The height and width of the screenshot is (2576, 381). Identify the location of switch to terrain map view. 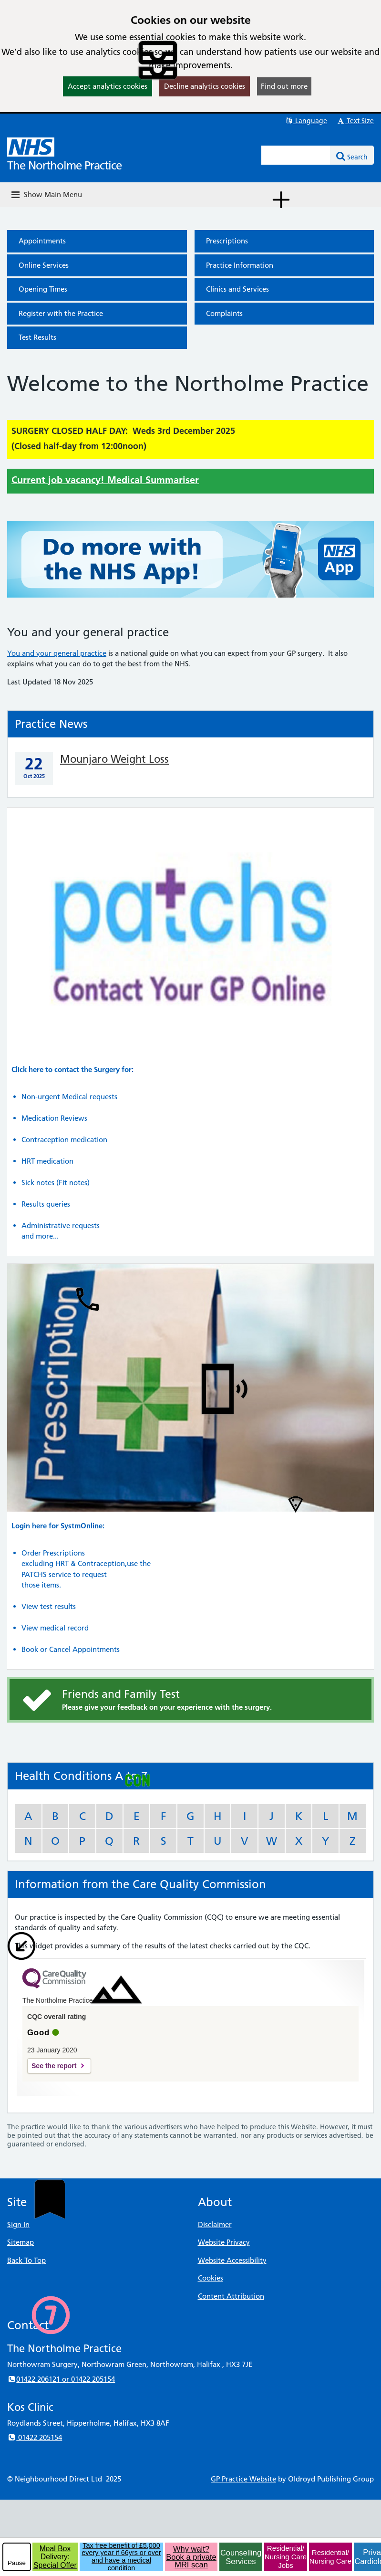
(116, 1989).